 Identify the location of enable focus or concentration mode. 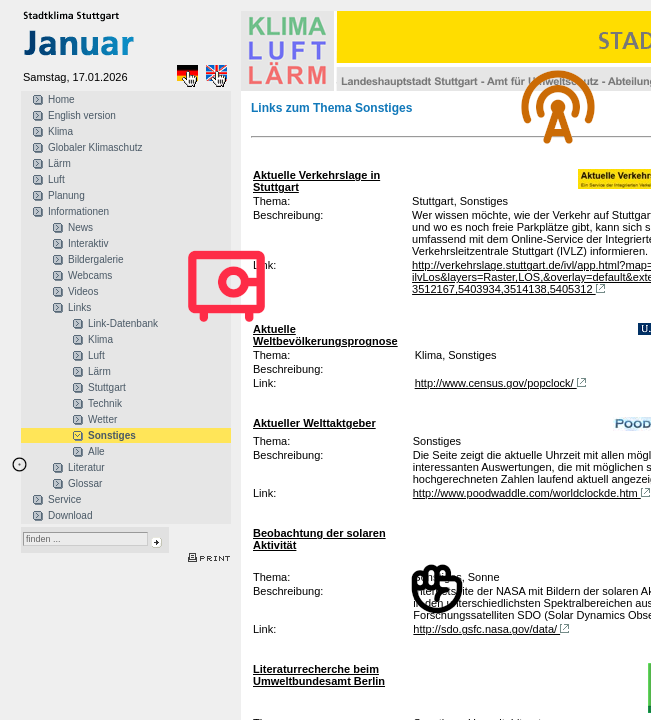
(19, 464).